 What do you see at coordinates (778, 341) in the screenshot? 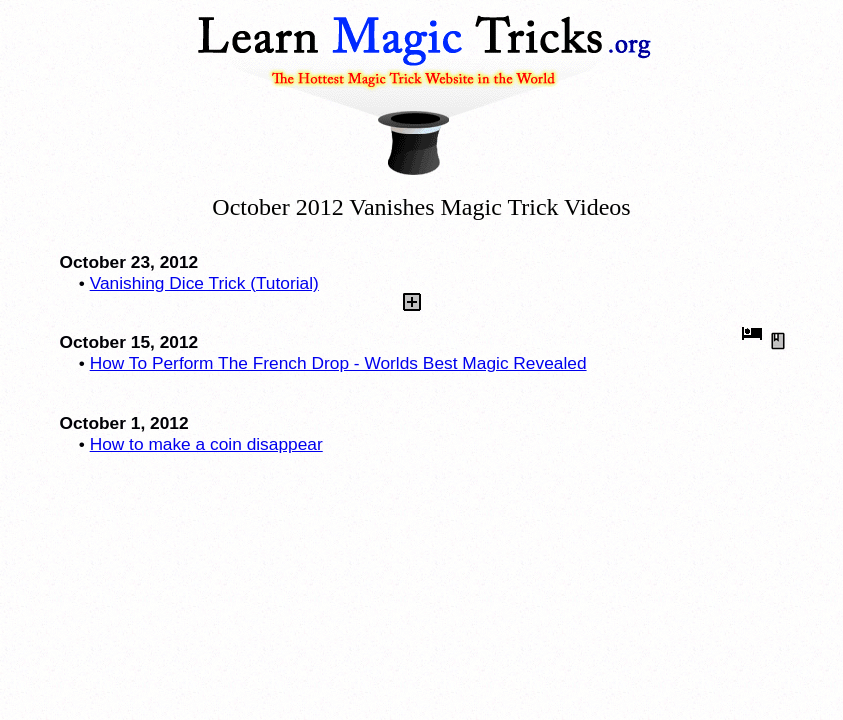
I see `access your saved bookmarks or reading list` at bounding box center [778, 341].